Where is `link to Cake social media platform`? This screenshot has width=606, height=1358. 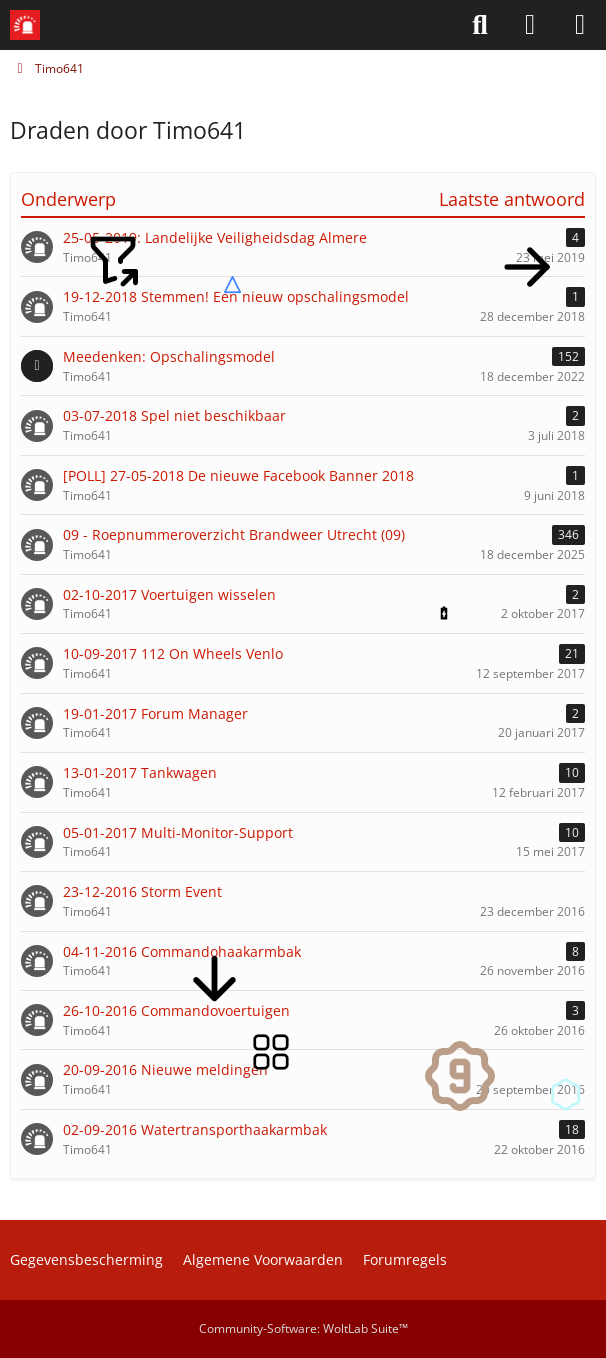
link to Cake social media platform is located at coordinates (565, 1094).